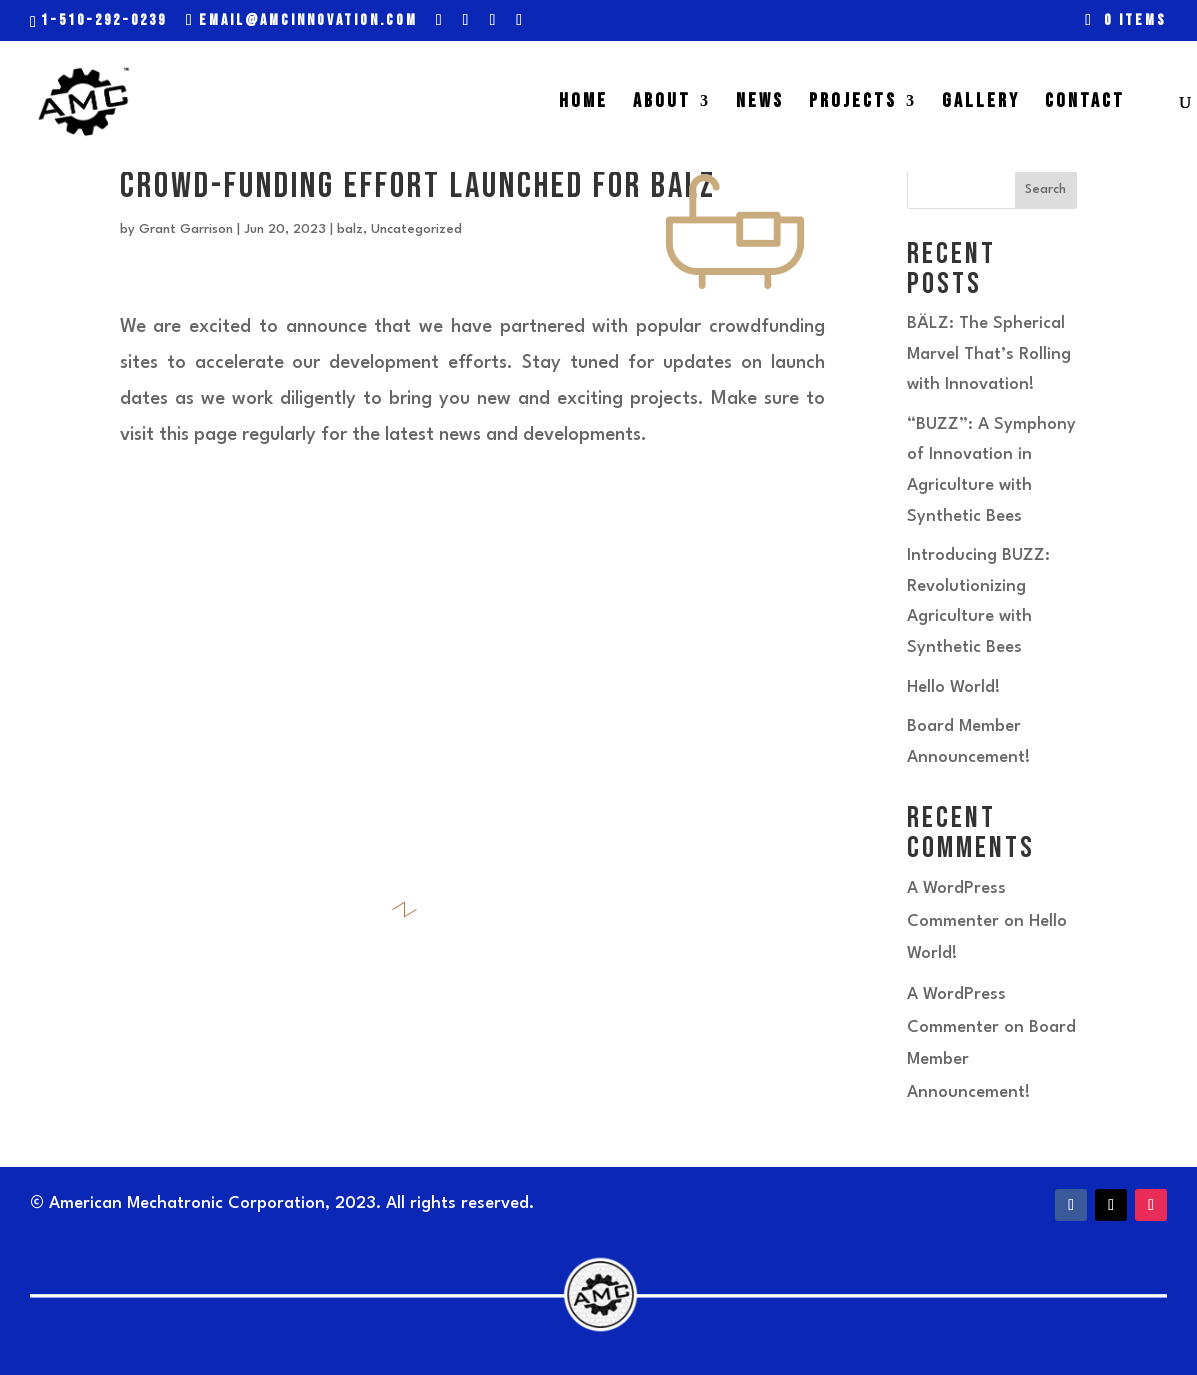 This screenshot has width=1197, height=1375. Describe the element at coordinates (735, 234) in the screenshot. I see `indicates bathroom amenities available` at that location.